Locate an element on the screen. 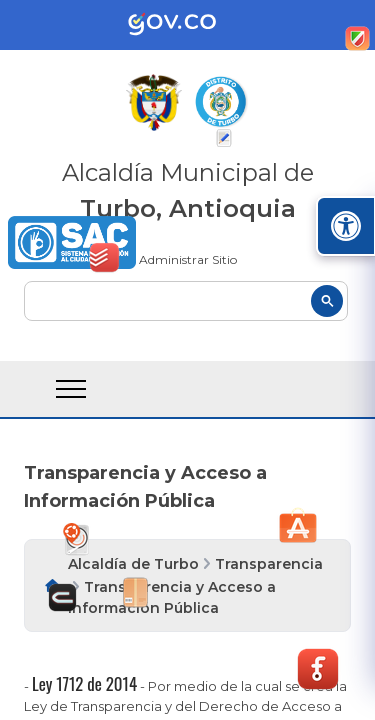 The image size is (375, 720). install a new application or software package is located at coordinates (135, 592).